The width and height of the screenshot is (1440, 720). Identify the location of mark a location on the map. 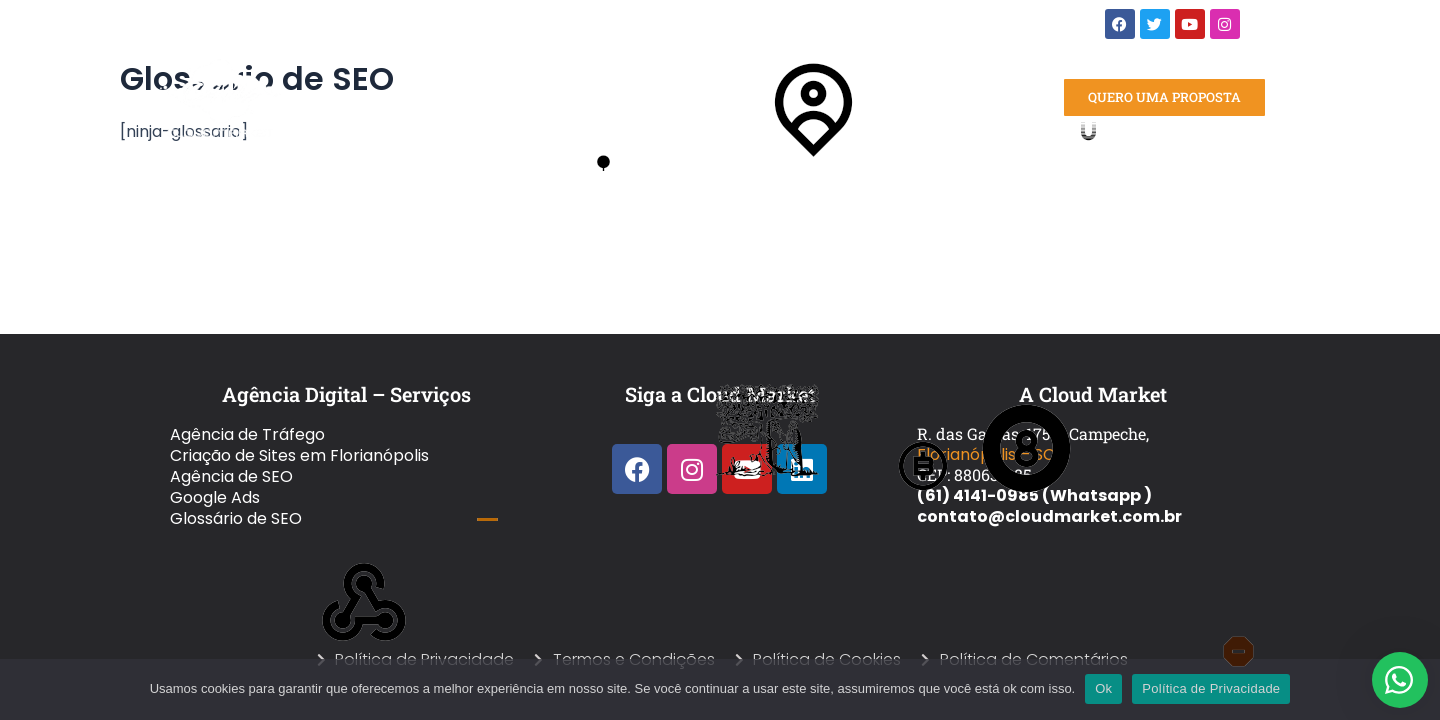
(603, 162).